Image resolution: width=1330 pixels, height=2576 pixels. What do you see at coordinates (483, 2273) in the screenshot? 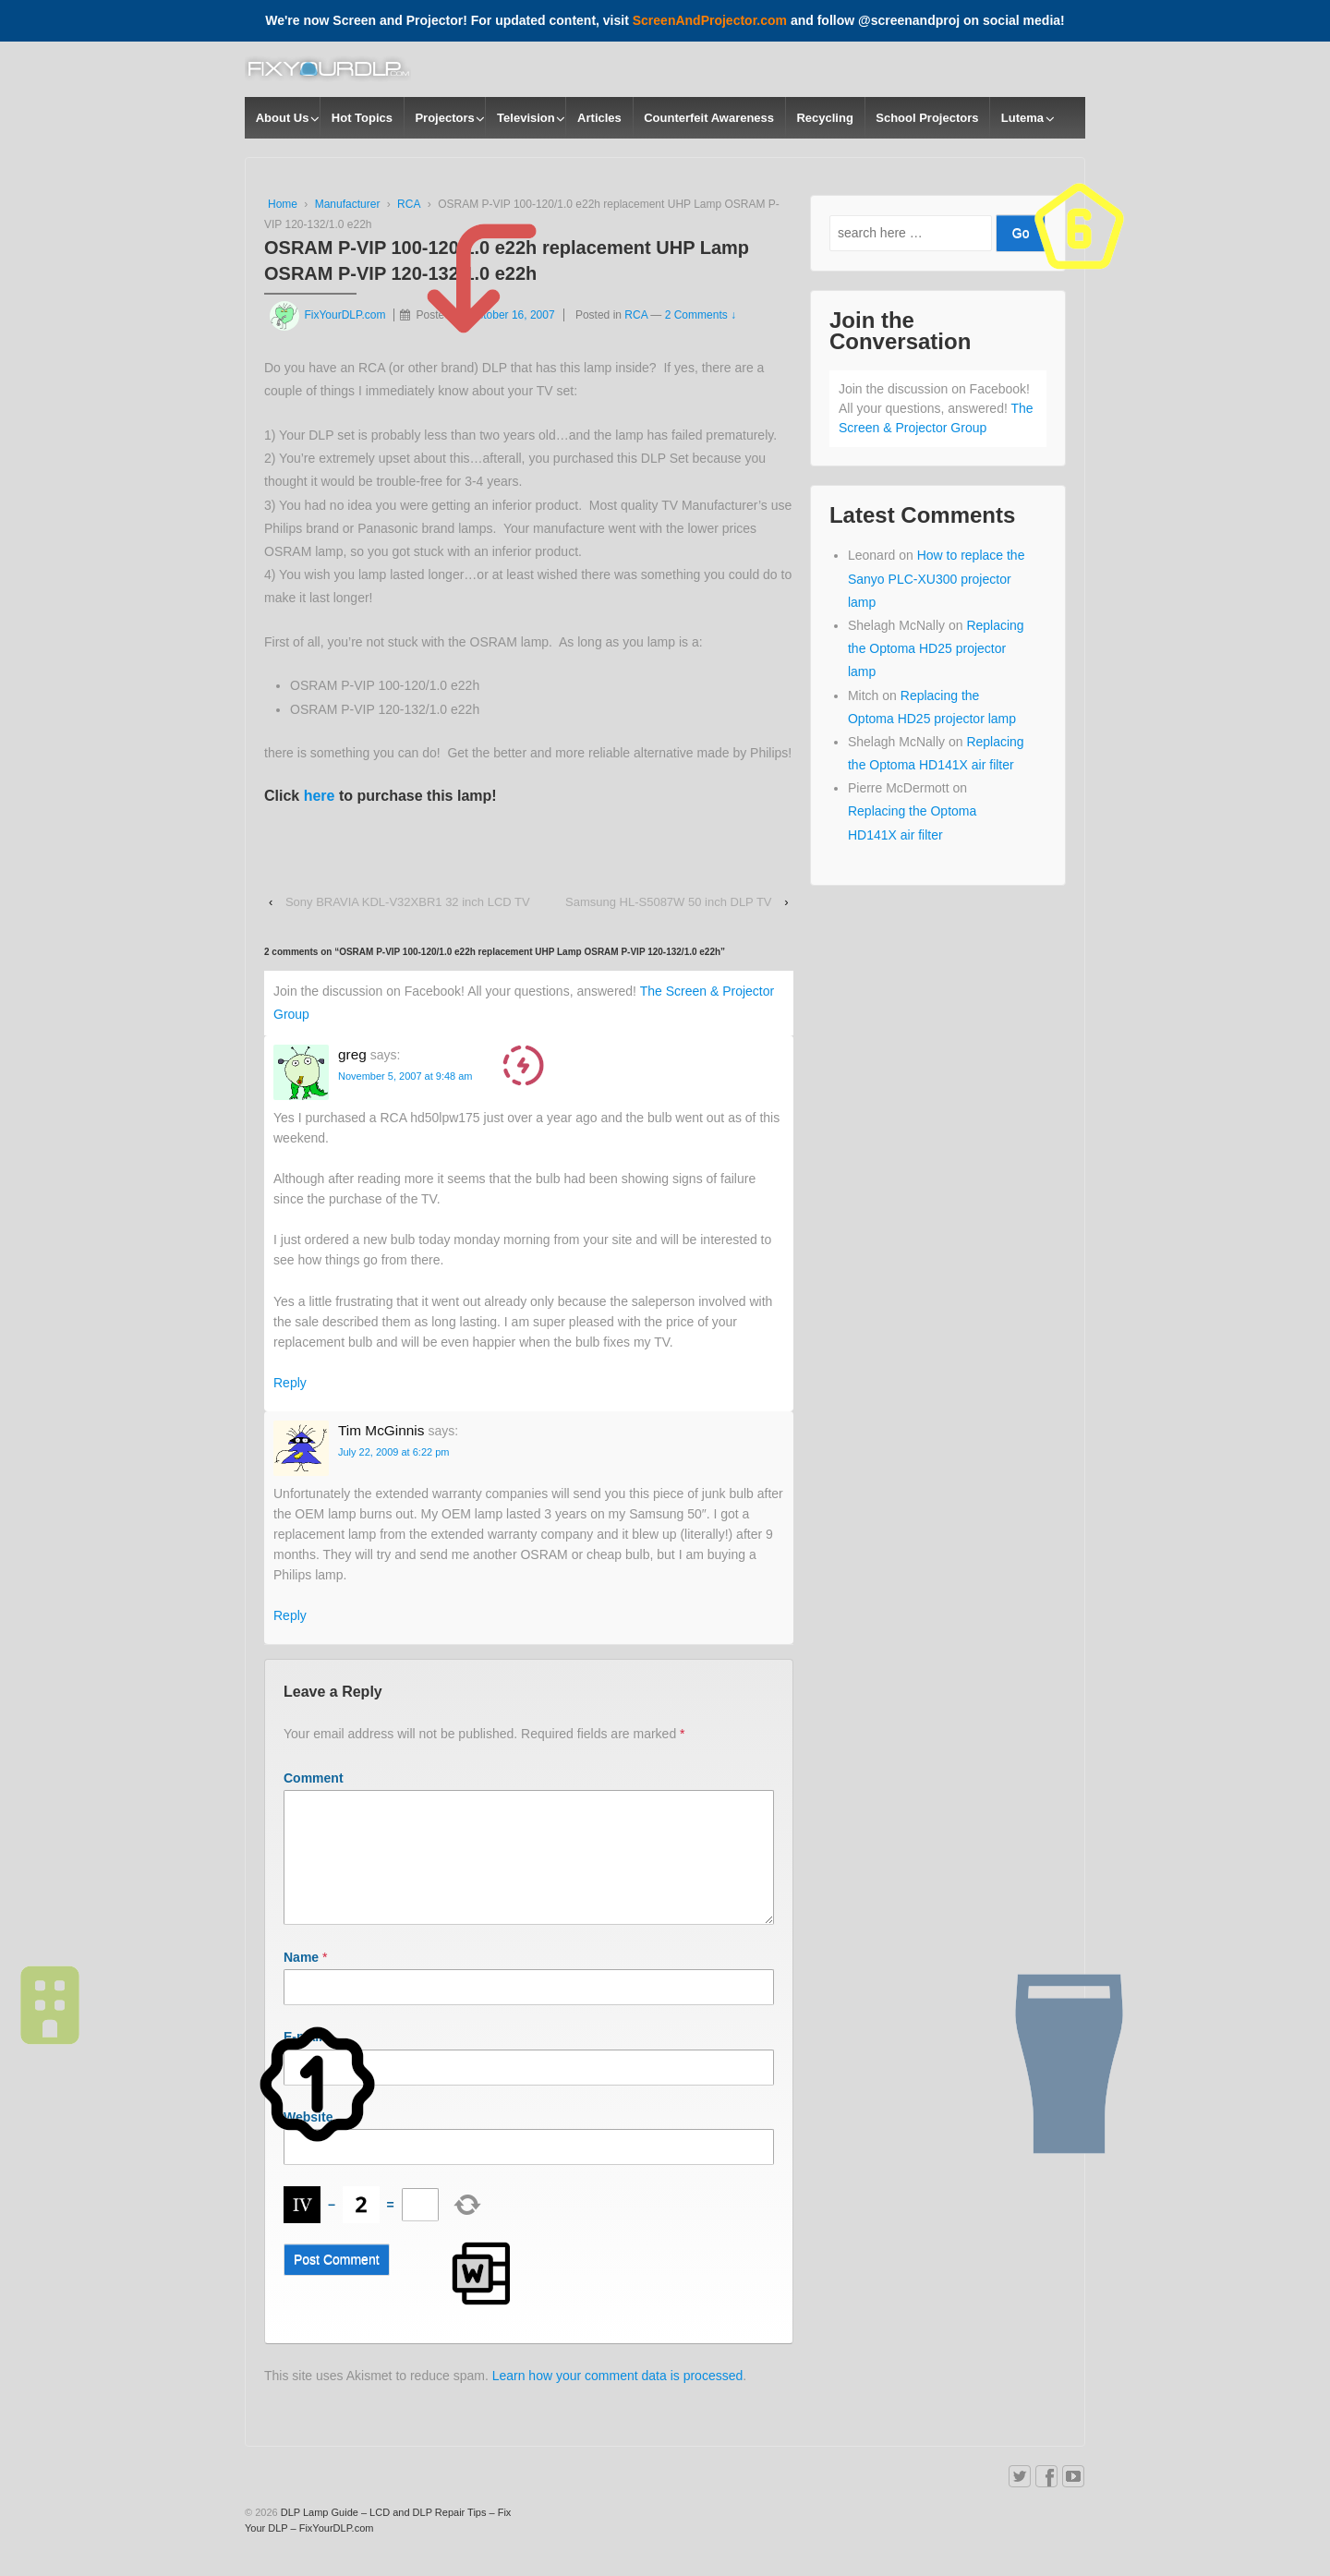
I see `open microsoft word` at bounding box center [483, 2273].